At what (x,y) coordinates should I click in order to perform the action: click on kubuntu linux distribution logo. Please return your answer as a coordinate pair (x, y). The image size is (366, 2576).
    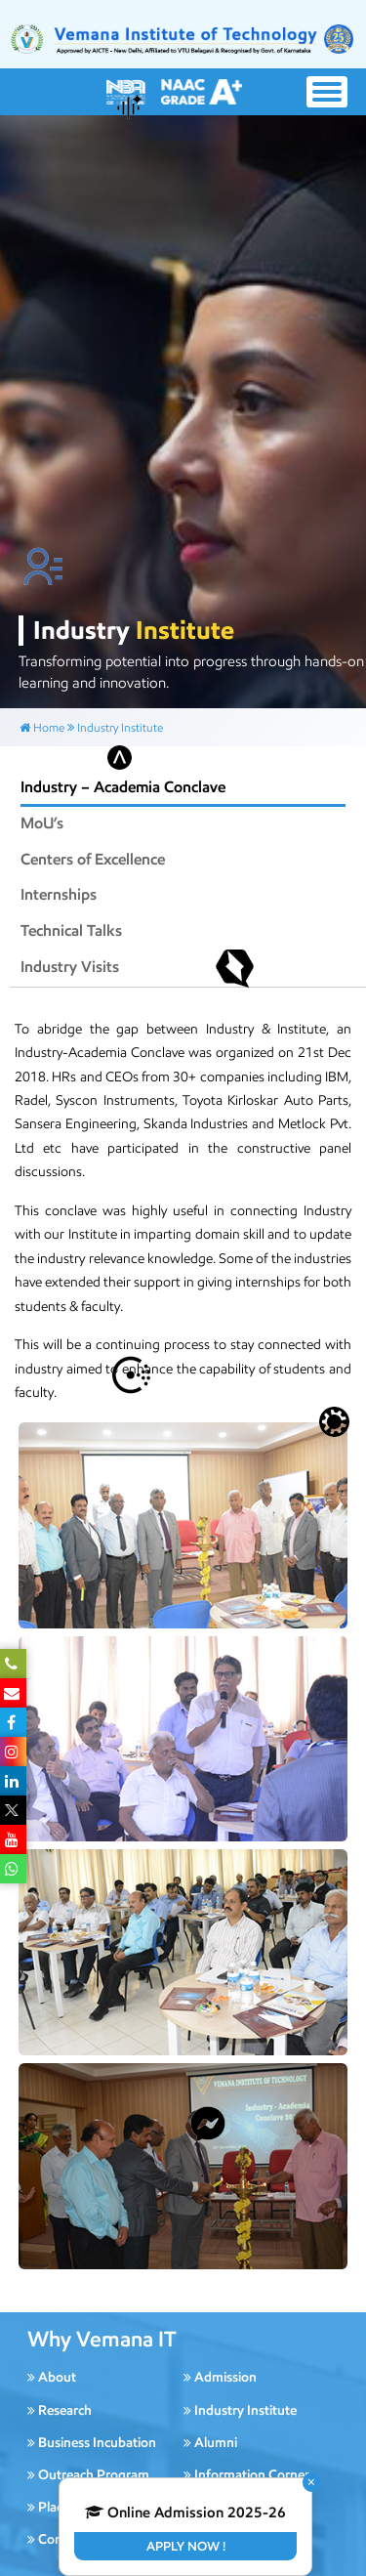
    Looking at the image, I should click on (334, 1421).